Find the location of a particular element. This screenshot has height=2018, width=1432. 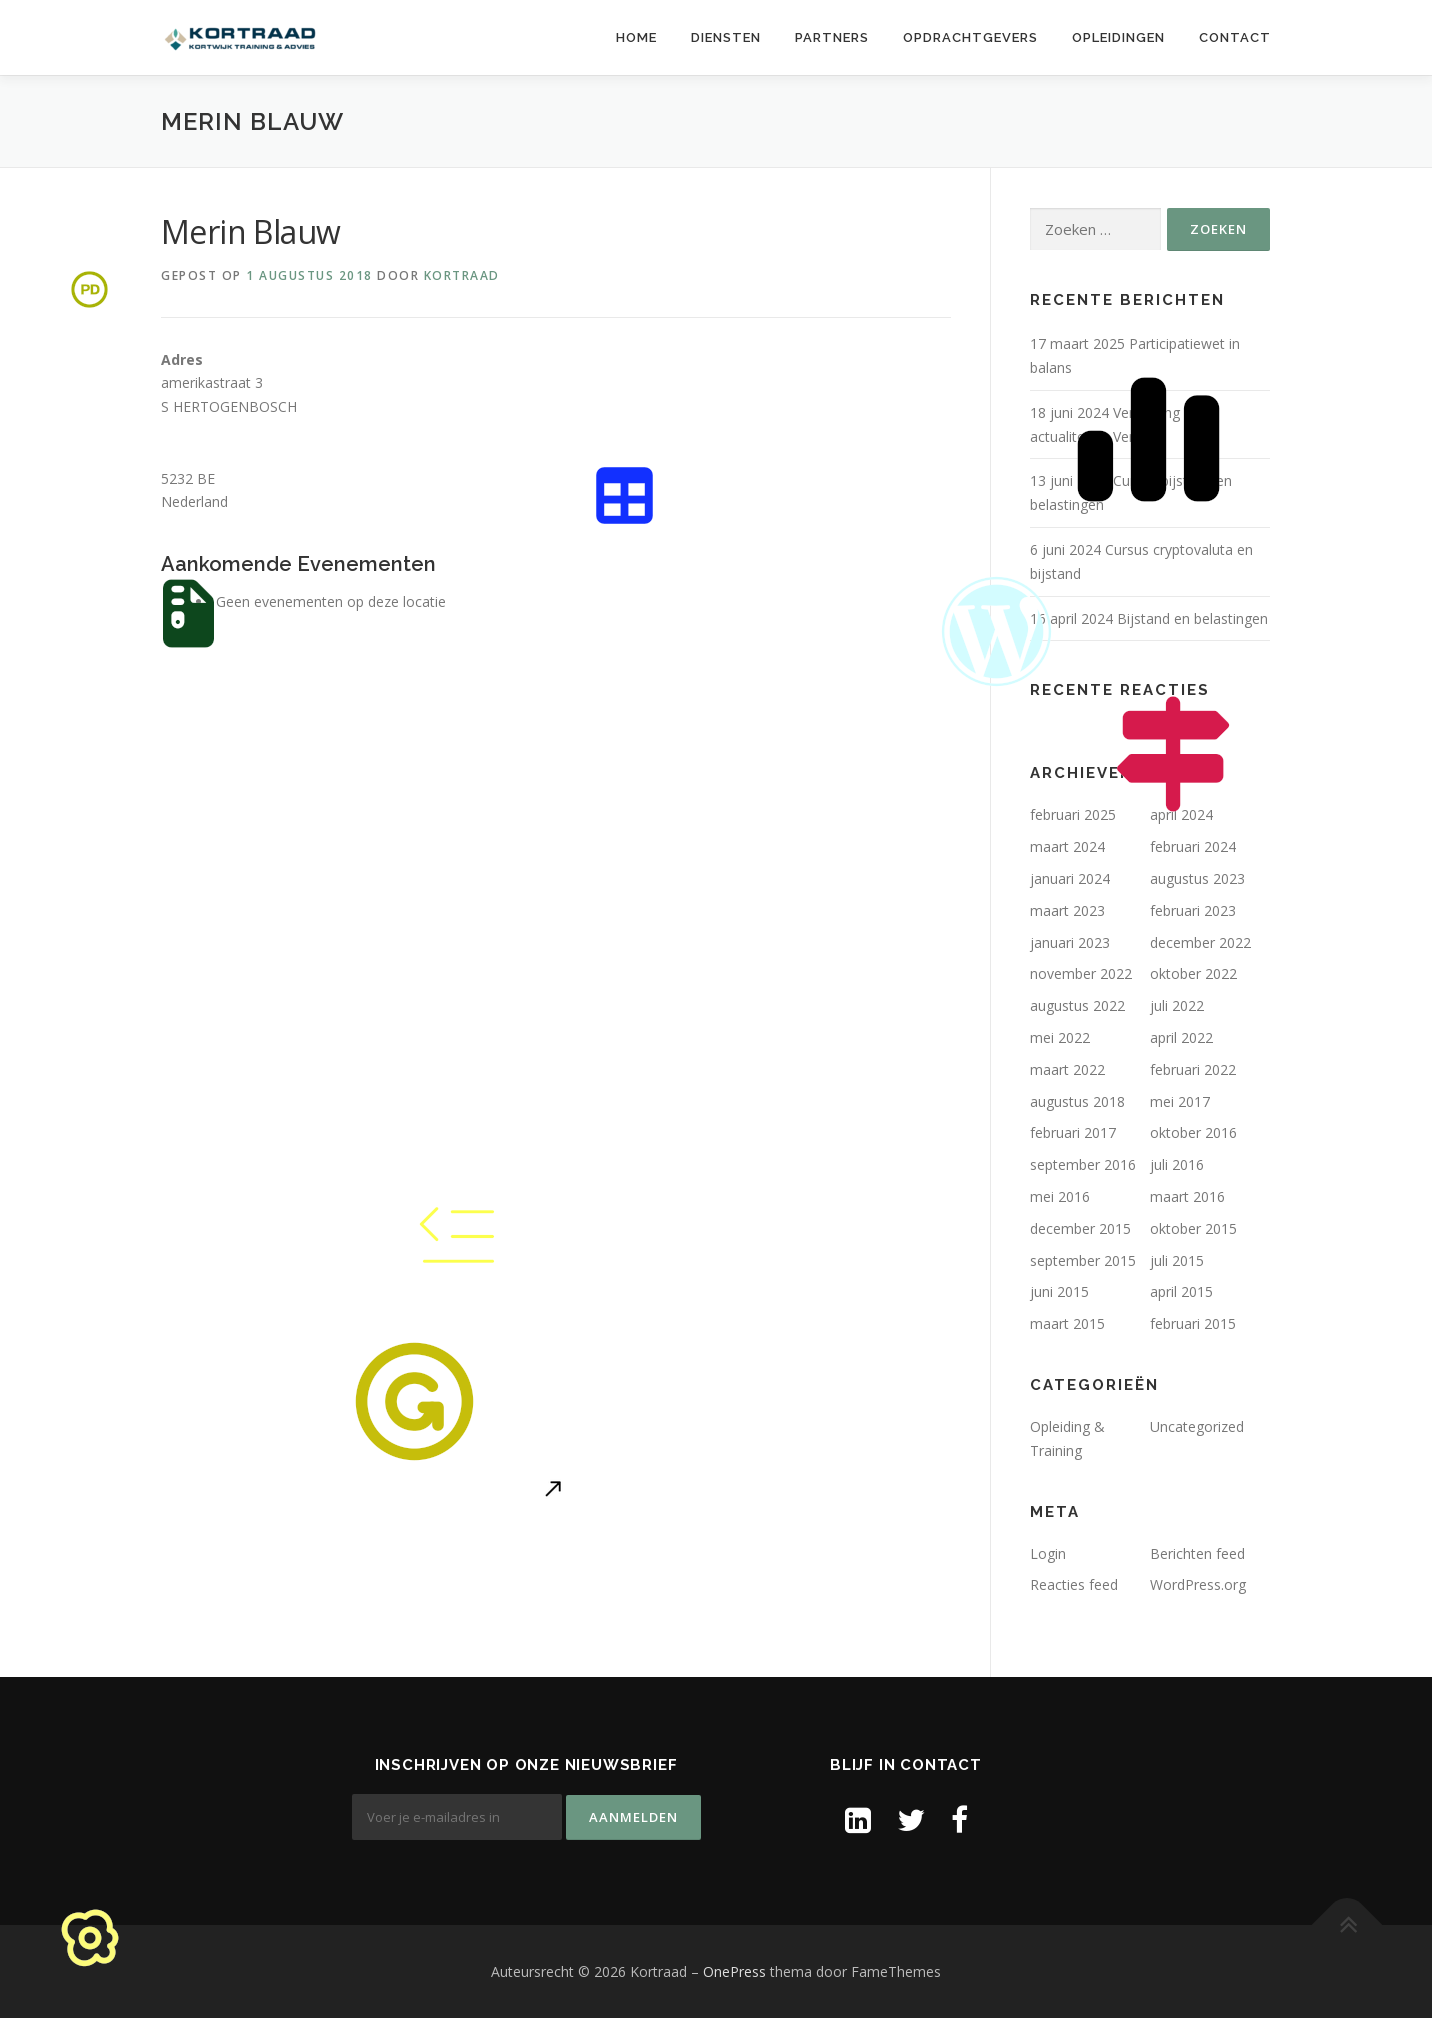

view data in table format is located at coordinates (624, 495).